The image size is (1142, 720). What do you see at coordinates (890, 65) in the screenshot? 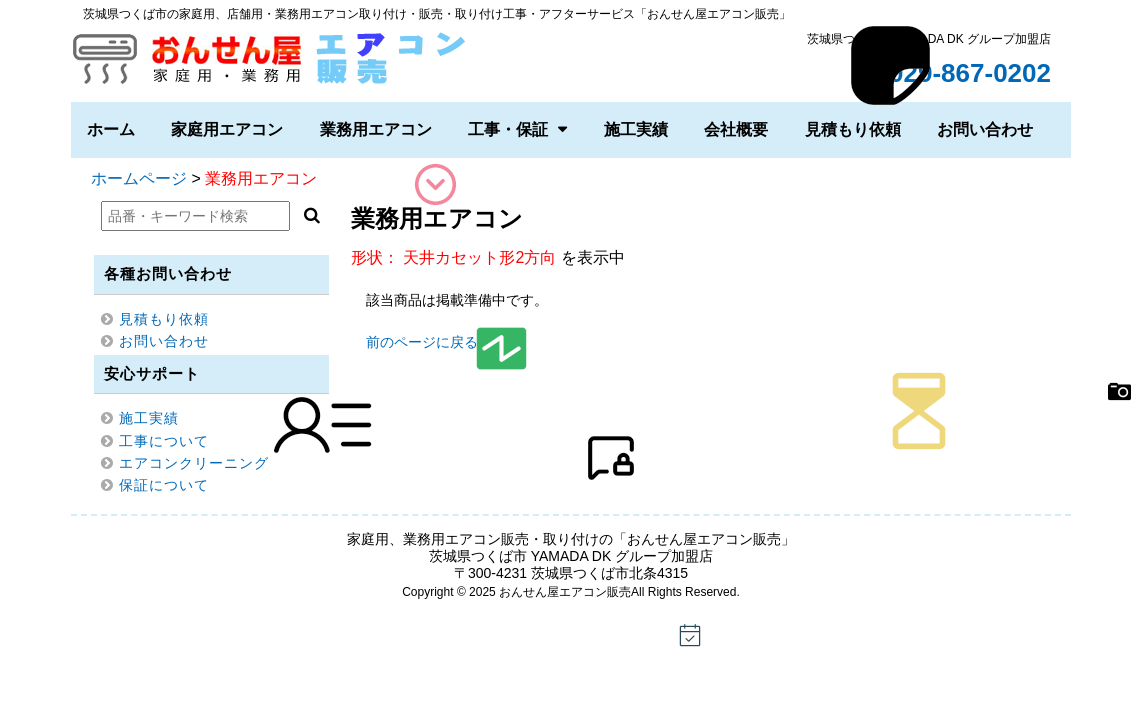
I see `add a sticker to your message` at bounding box center [890, 65].